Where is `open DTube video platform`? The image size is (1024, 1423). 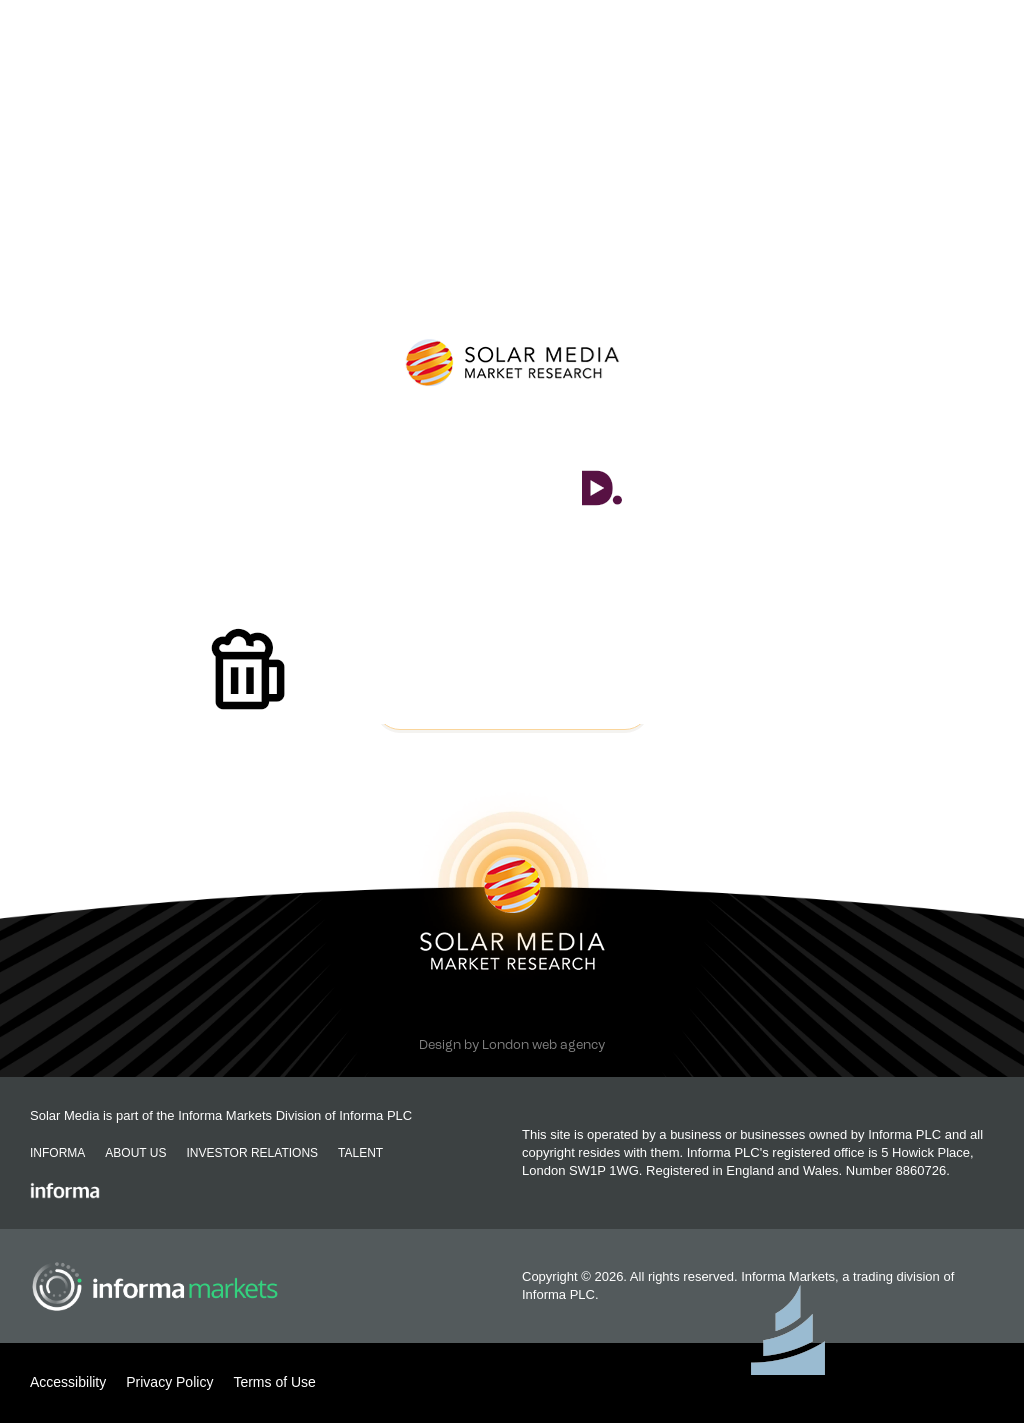
open DTube video platform is located at coordinates (602, 488).